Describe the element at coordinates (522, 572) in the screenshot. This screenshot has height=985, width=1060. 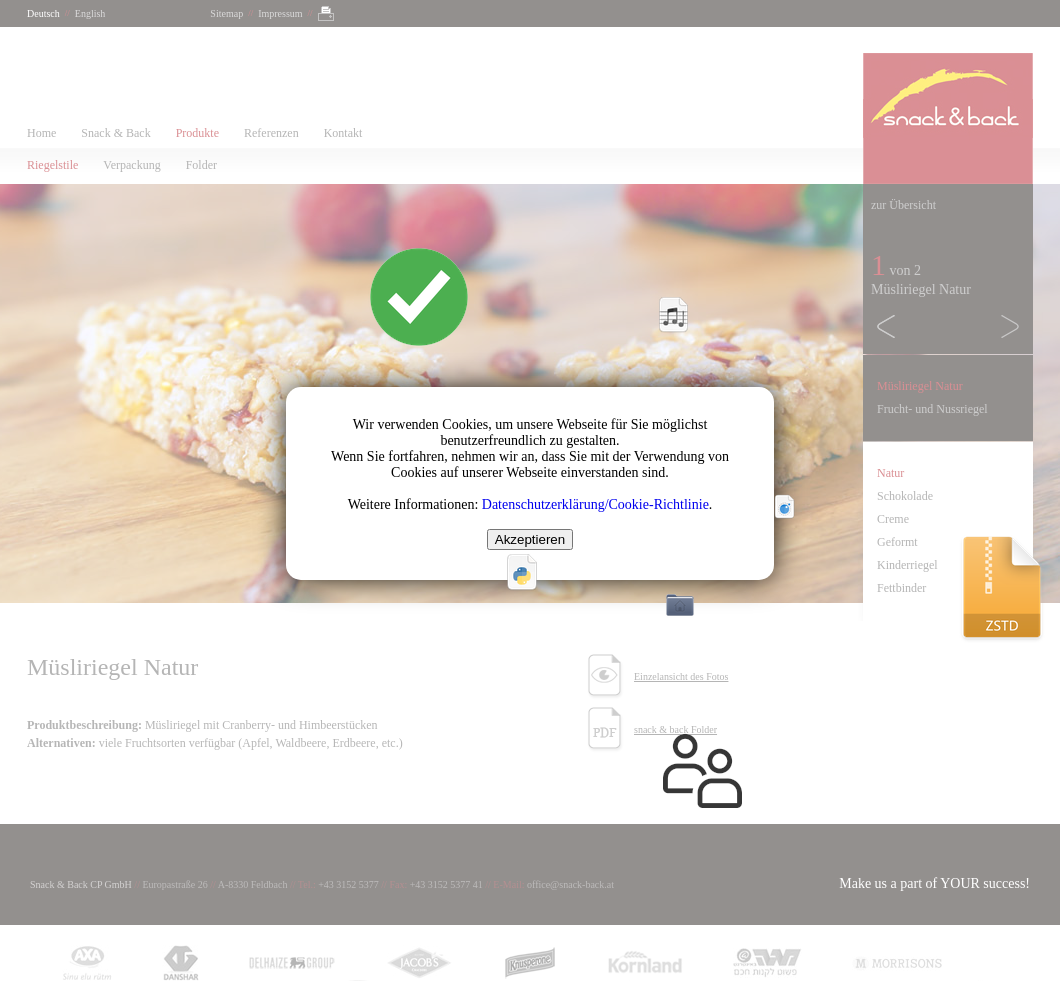
I see `a python 3 script or source file` at that location.